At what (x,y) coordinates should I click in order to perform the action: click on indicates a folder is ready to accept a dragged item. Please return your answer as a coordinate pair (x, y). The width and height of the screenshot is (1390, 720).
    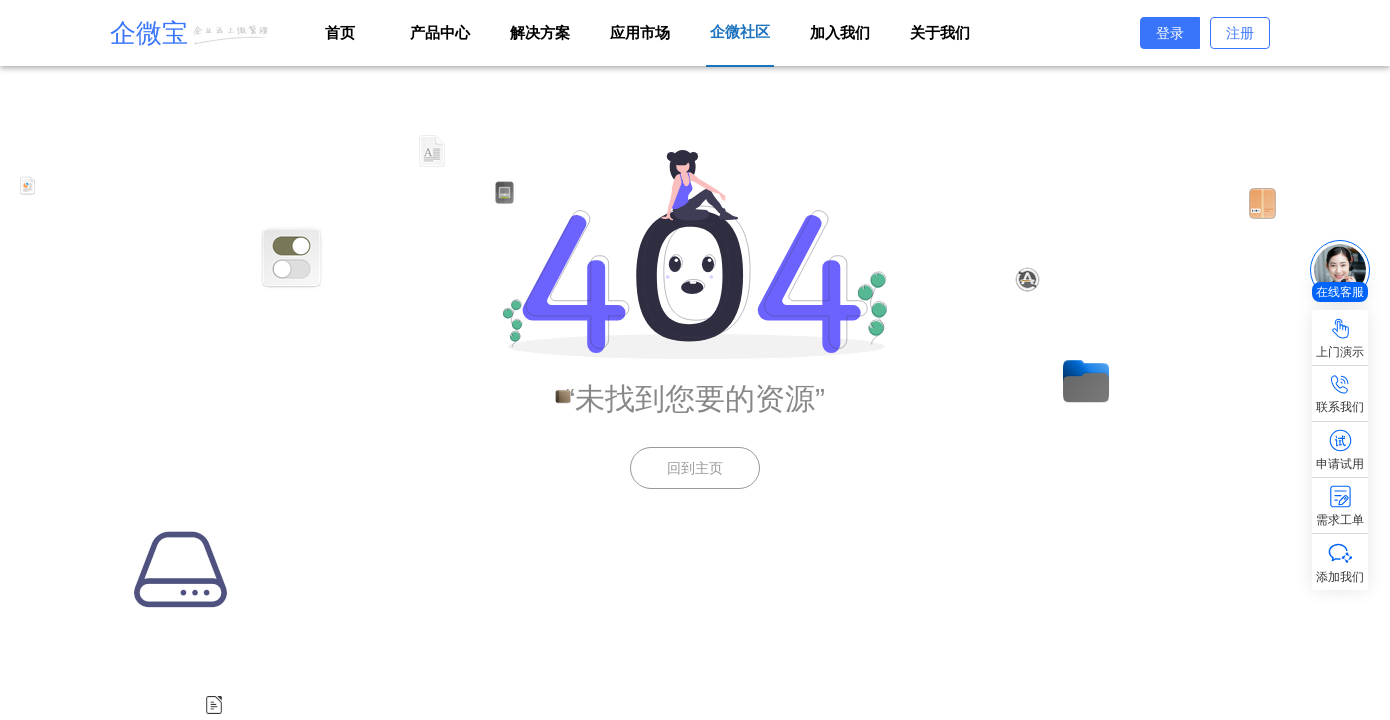
    Looking at the image, I should click on (1086, 381).